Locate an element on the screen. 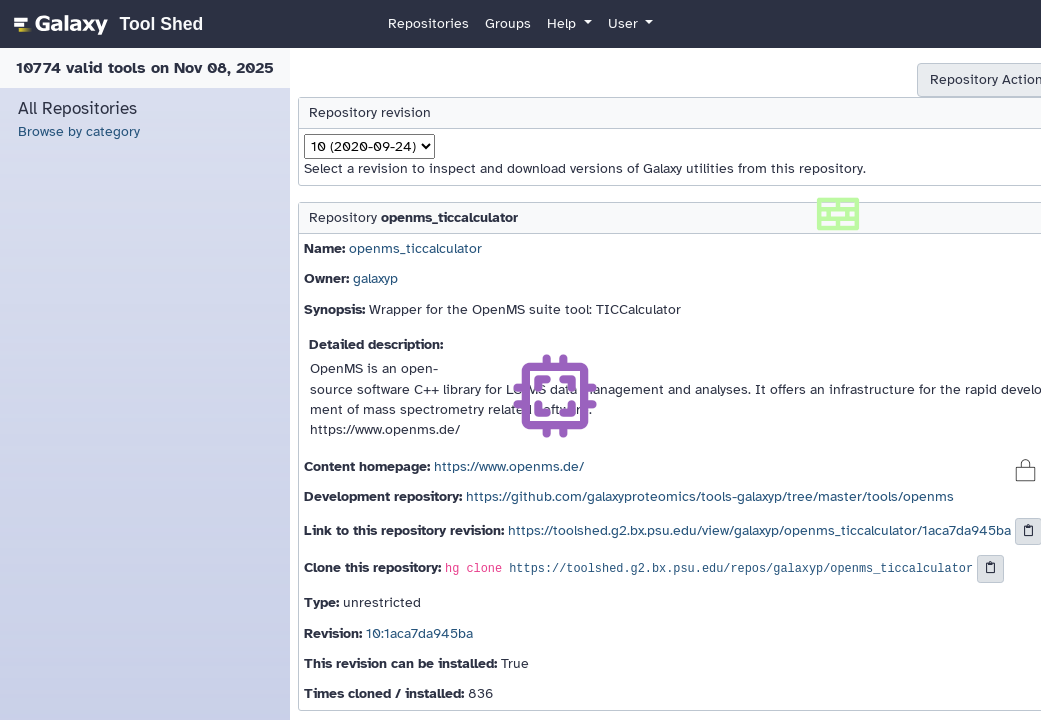 The width and height of the screenshot is (1041, 720). view CPU or processor information is located at coordinates (555, 396).